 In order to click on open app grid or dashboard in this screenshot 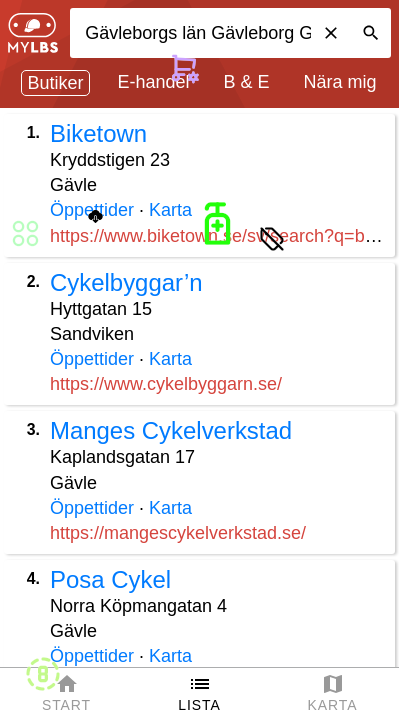, I will do `click(25, 233)`.